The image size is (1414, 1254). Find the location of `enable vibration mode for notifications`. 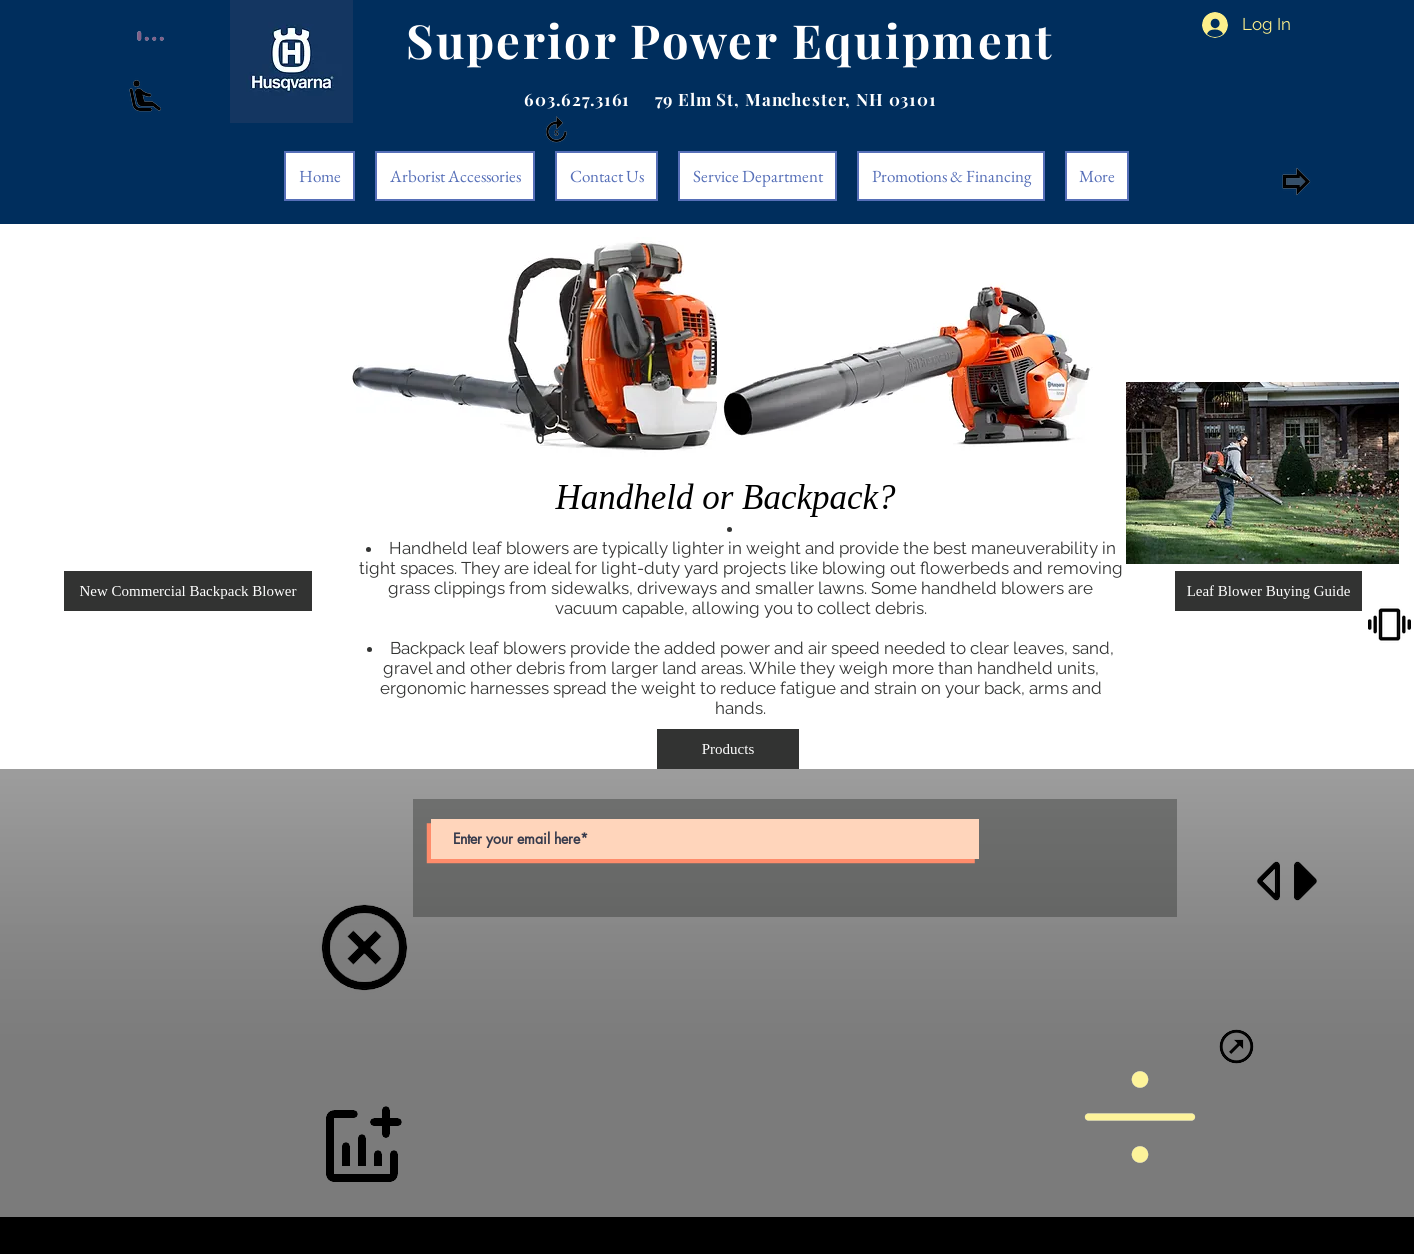

enable vibration mode for notifications is located at coordinates (1389, 624).